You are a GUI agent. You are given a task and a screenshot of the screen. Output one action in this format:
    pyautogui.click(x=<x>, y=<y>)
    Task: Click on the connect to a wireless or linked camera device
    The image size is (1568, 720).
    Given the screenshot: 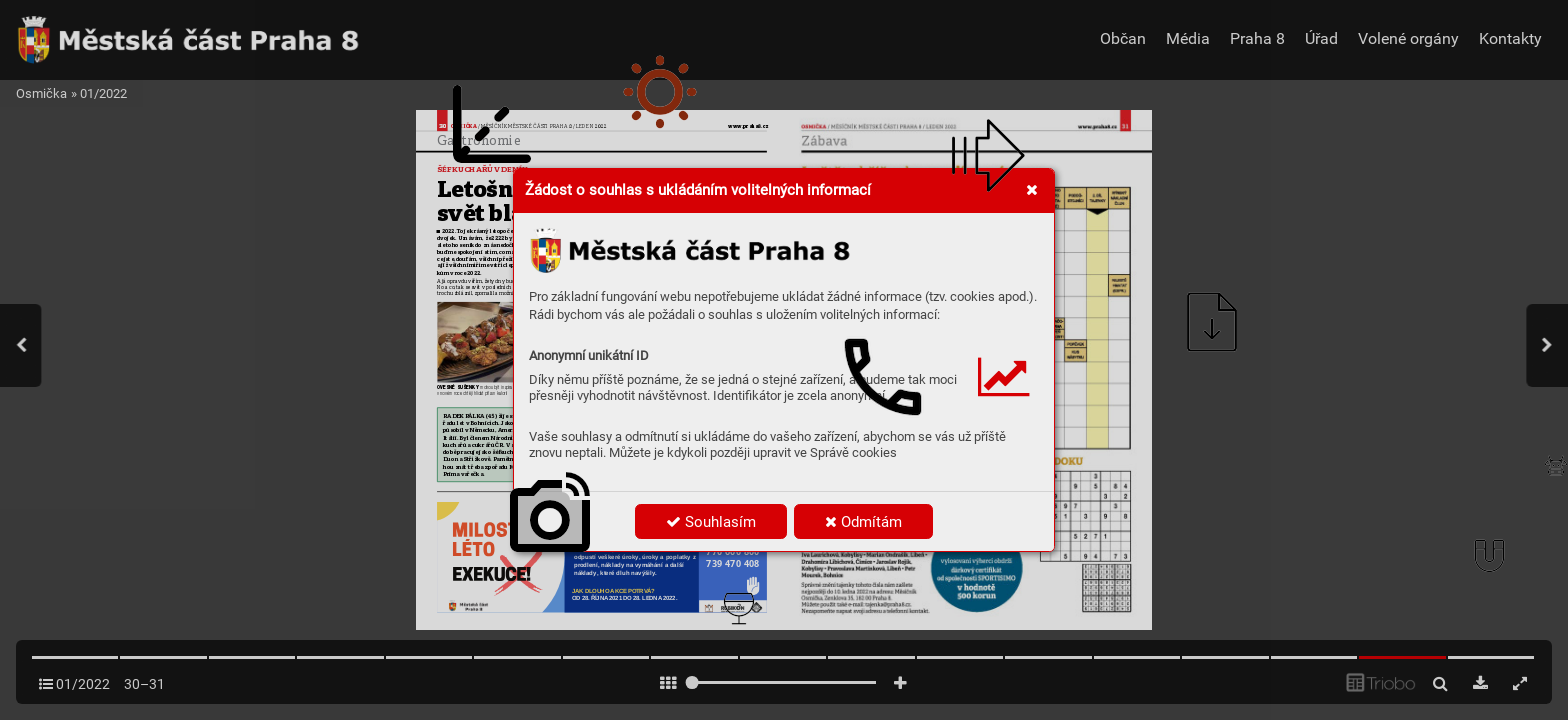 What is the action you would take?
    pyautogui.click(x=550, y=512)
    